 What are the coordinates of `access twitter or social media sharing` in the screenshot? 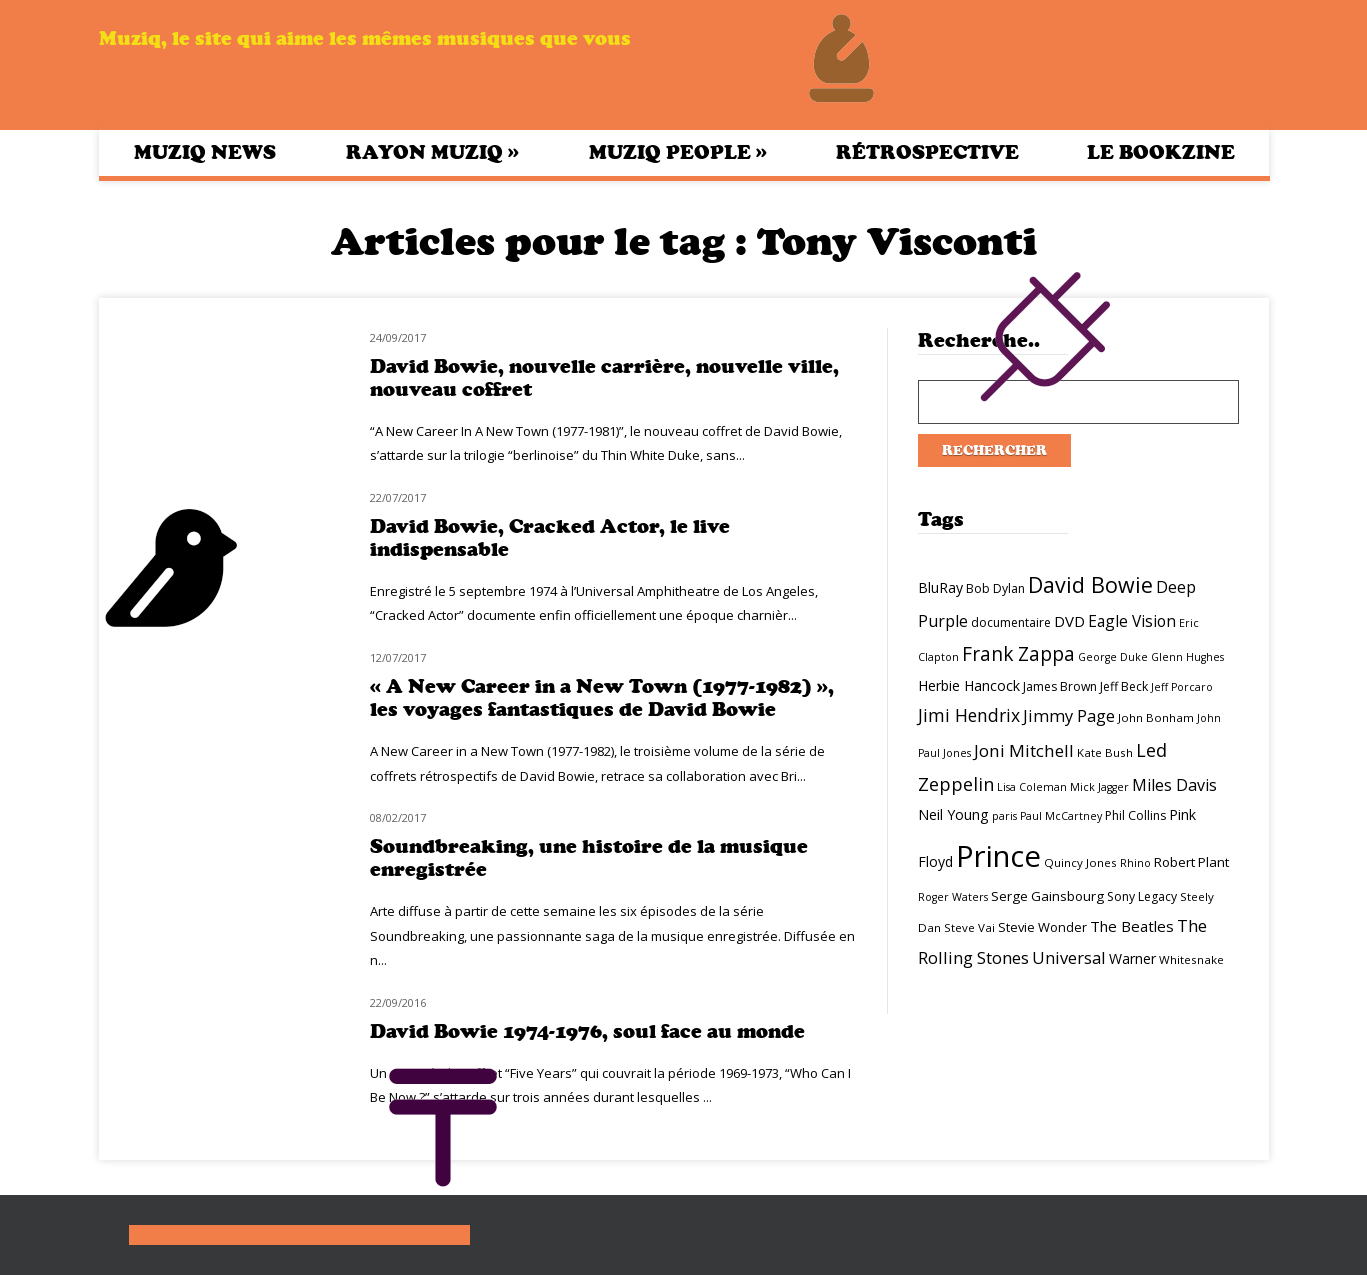 It's located at (173, 572).